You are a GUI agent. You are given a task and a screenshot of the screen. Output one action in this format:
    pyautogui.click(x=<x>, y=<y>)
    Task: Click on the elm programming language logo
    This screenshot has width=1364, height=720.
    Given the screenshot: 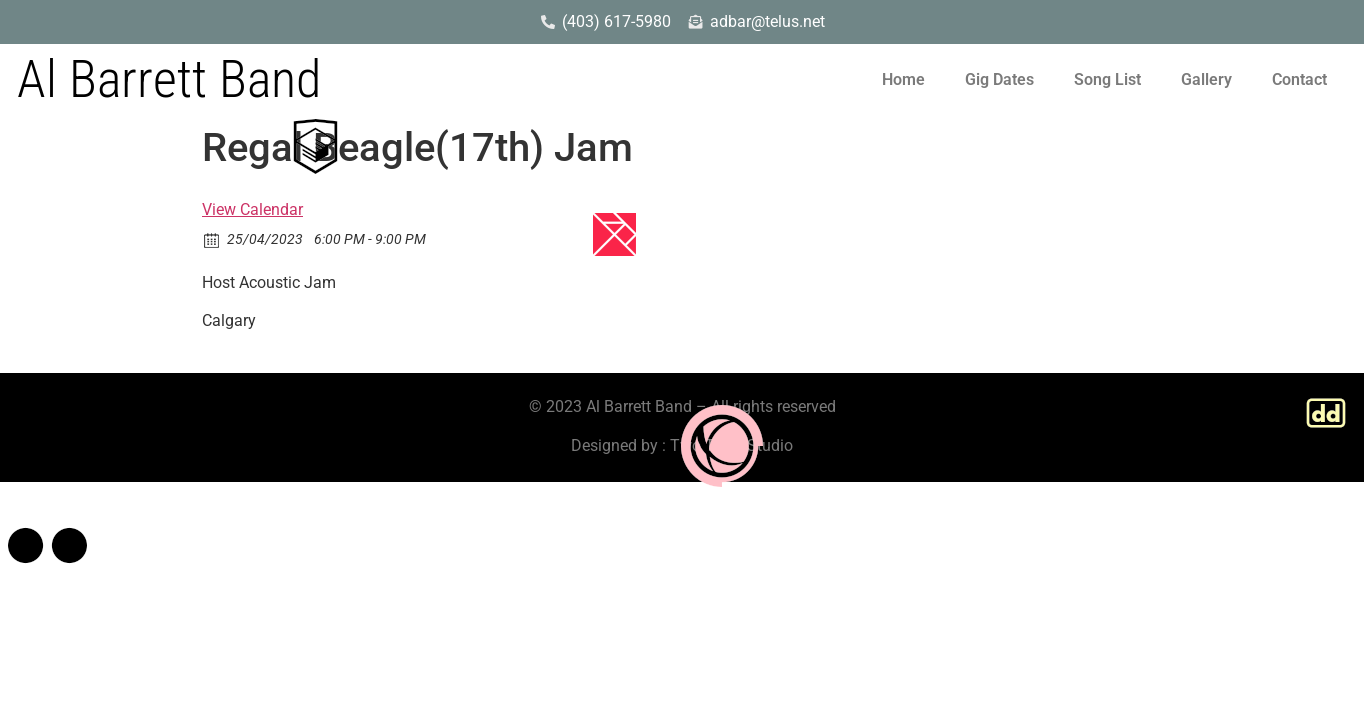 What is the action you would take?
    pyautogui.click(x=614, y=234)
    